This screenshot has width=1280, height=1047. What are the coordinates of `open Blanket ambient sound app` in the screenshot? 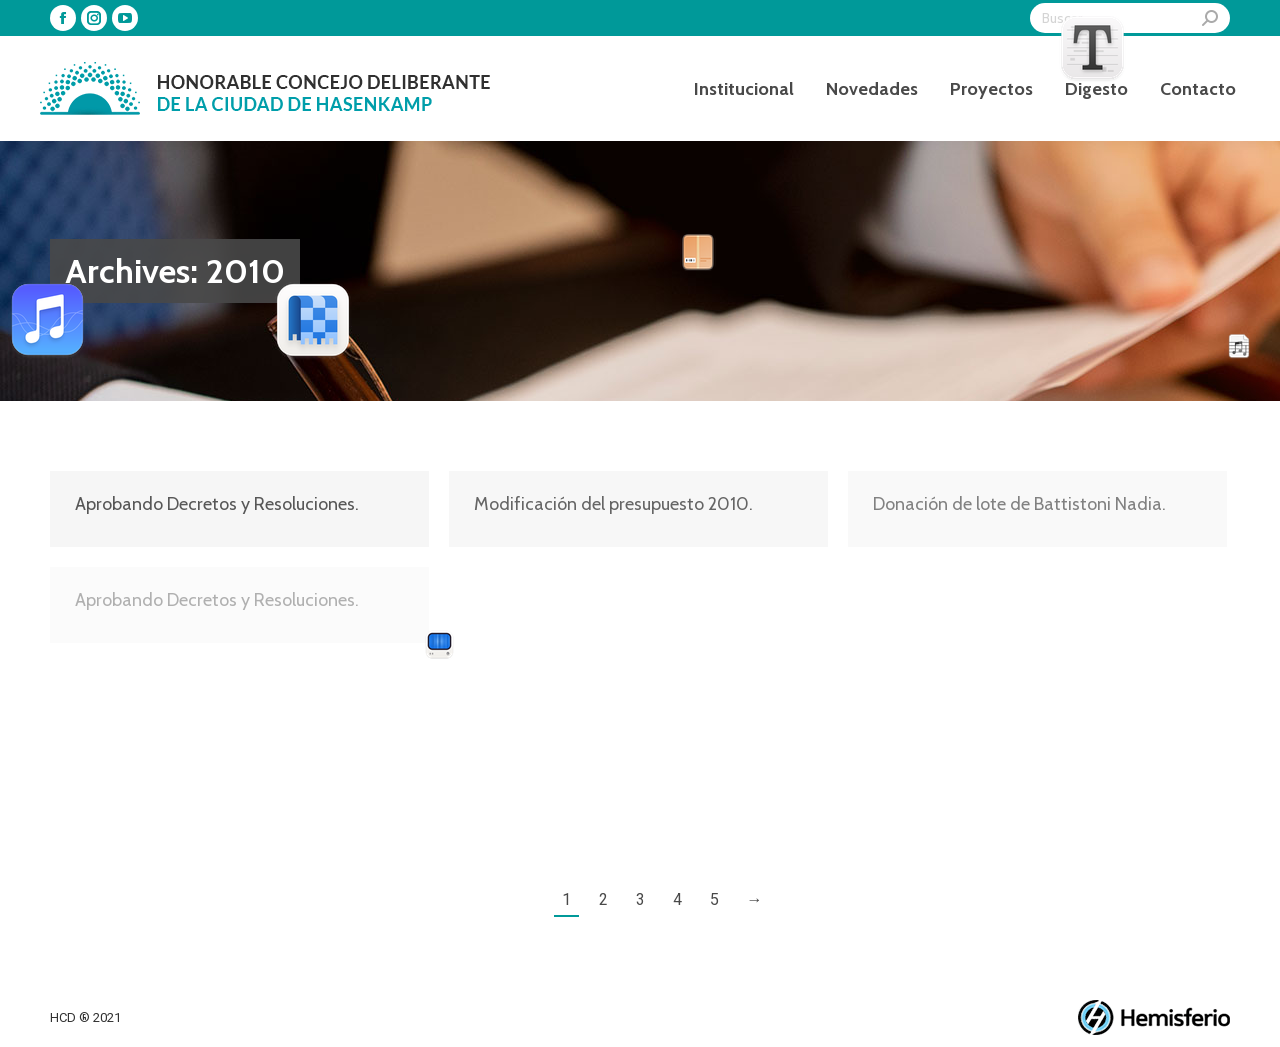 It's located at (313, 320).